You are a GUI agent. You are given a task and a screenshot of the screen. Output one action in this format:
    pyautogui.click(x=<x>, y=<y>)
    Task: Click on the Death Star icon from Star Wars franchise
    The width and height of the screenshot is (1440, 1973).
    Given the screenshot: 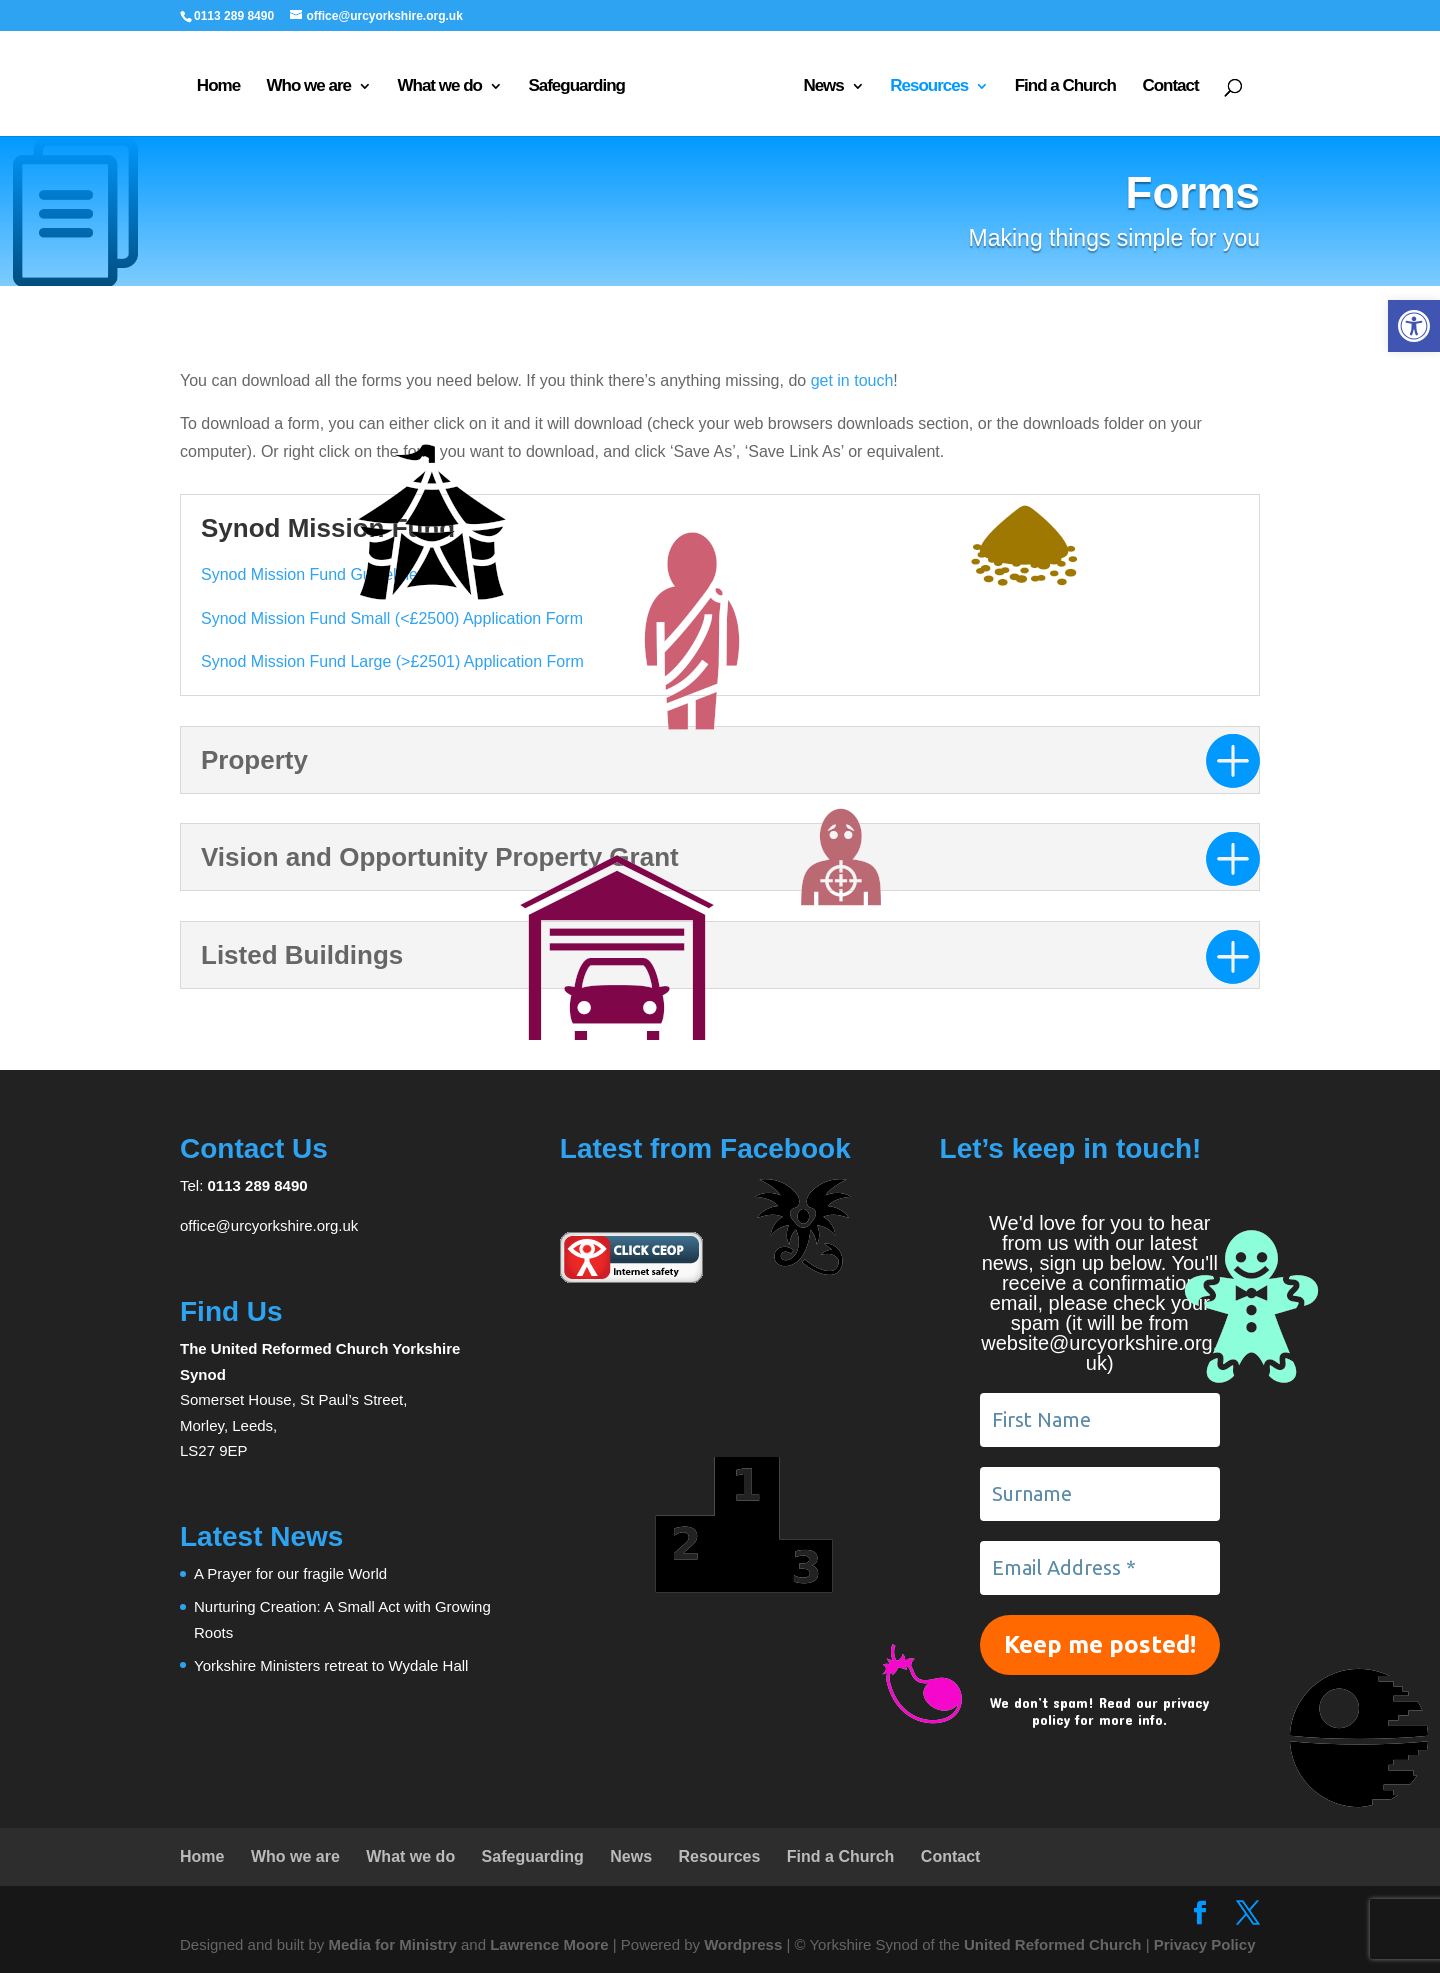 What is the action you would take?
    pyautogui.click(x=1359, y=1738)
    